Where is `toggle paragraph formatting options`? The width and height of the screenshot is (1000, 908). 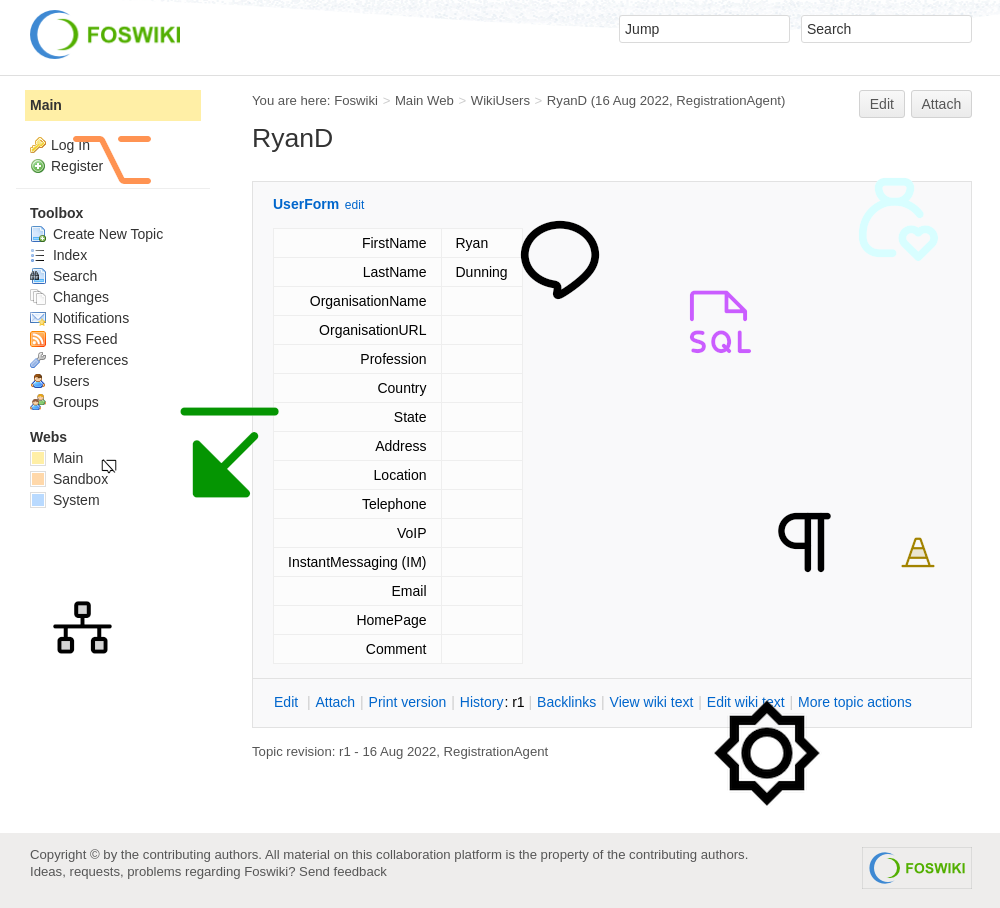 toggle paragraph formatting options is located at coordinates (804, 542).